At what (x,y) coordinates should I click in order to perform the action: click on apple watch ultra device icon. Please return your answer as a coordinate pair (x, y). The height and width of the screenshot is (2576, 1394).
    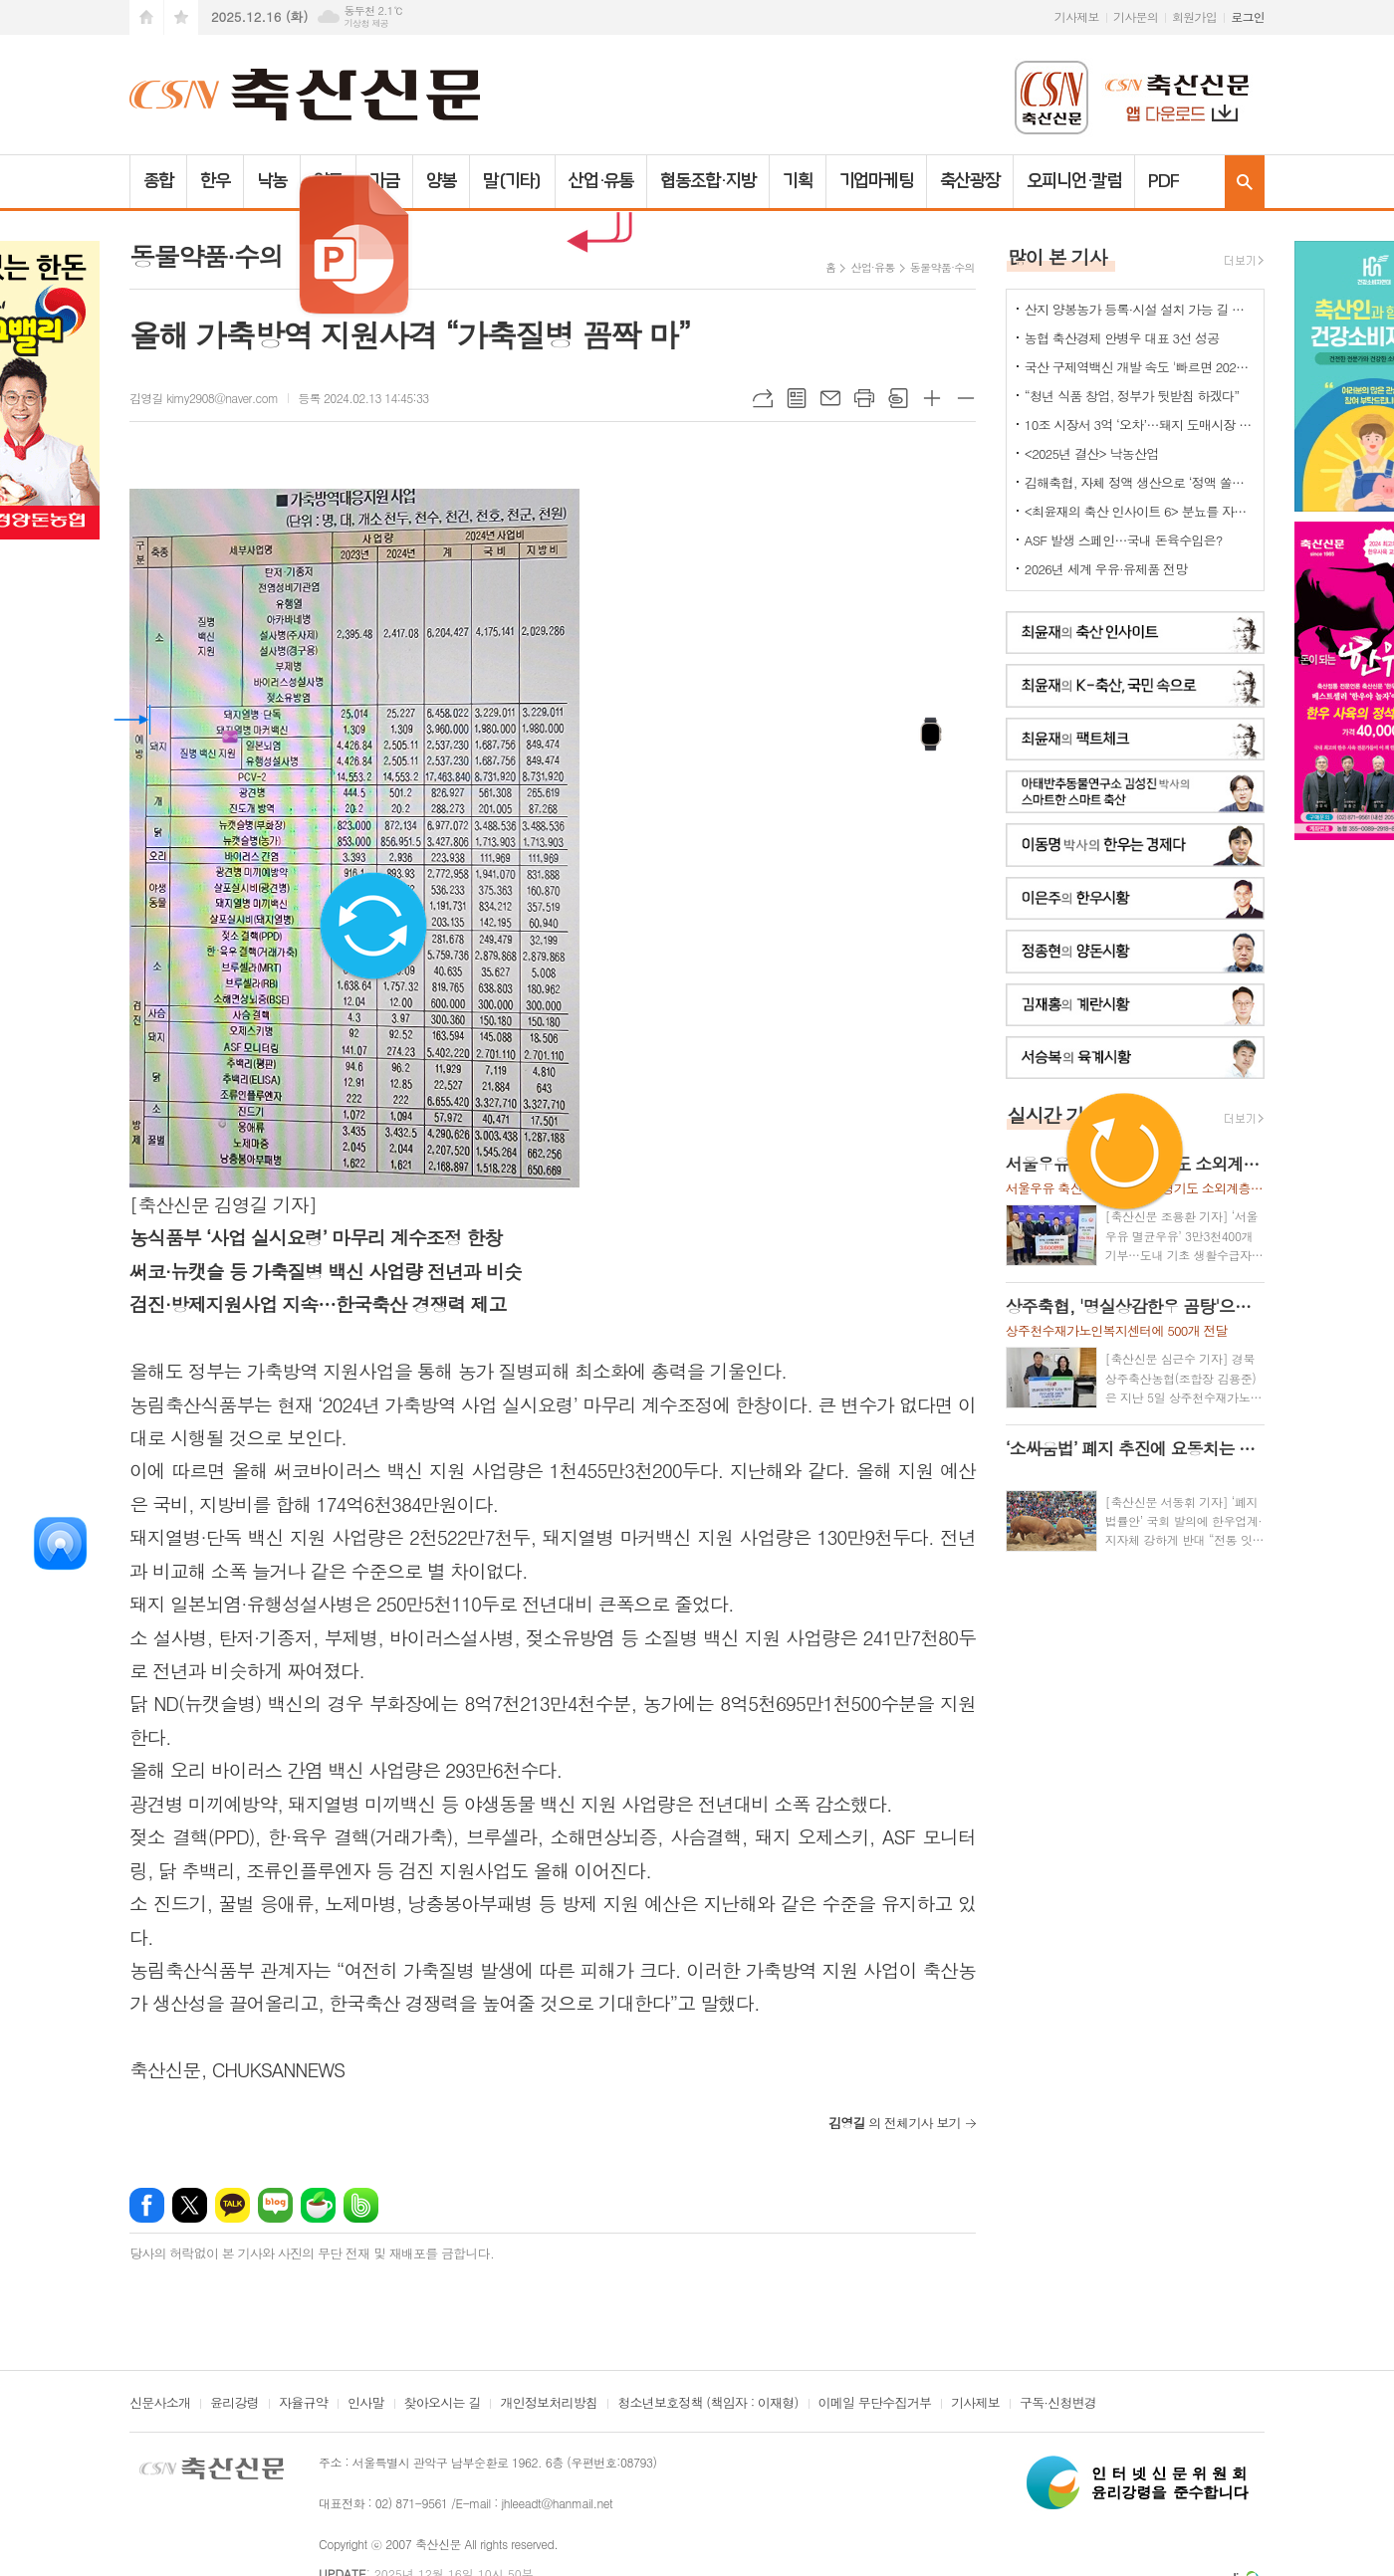
    Looking at the image, I should click on (930, 734).